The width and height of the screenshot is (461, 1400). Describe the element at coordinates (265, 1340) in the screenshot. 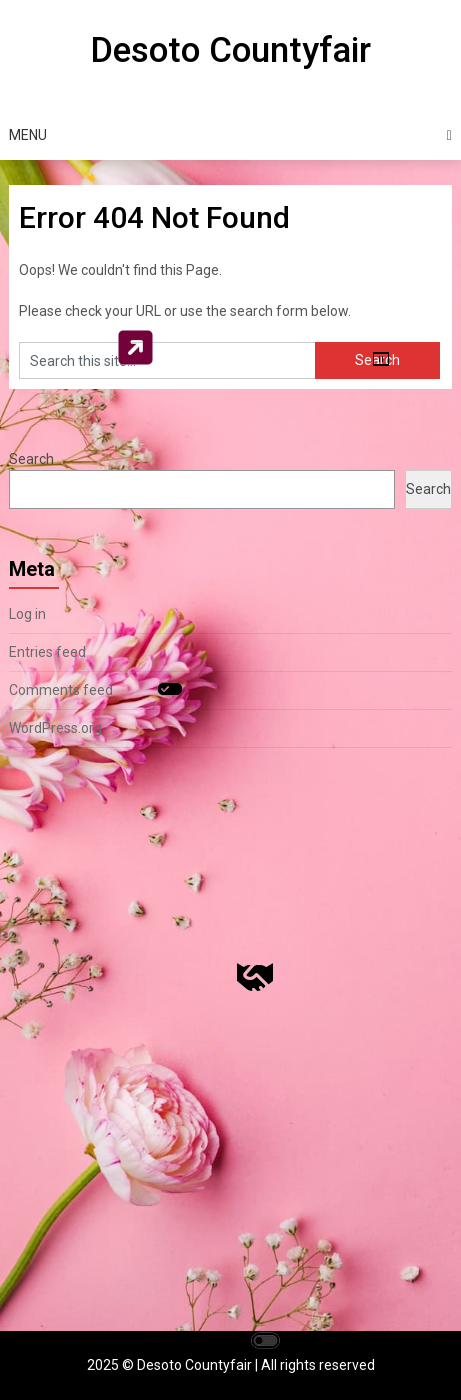

I see `toggle switch in the off position` at that location.